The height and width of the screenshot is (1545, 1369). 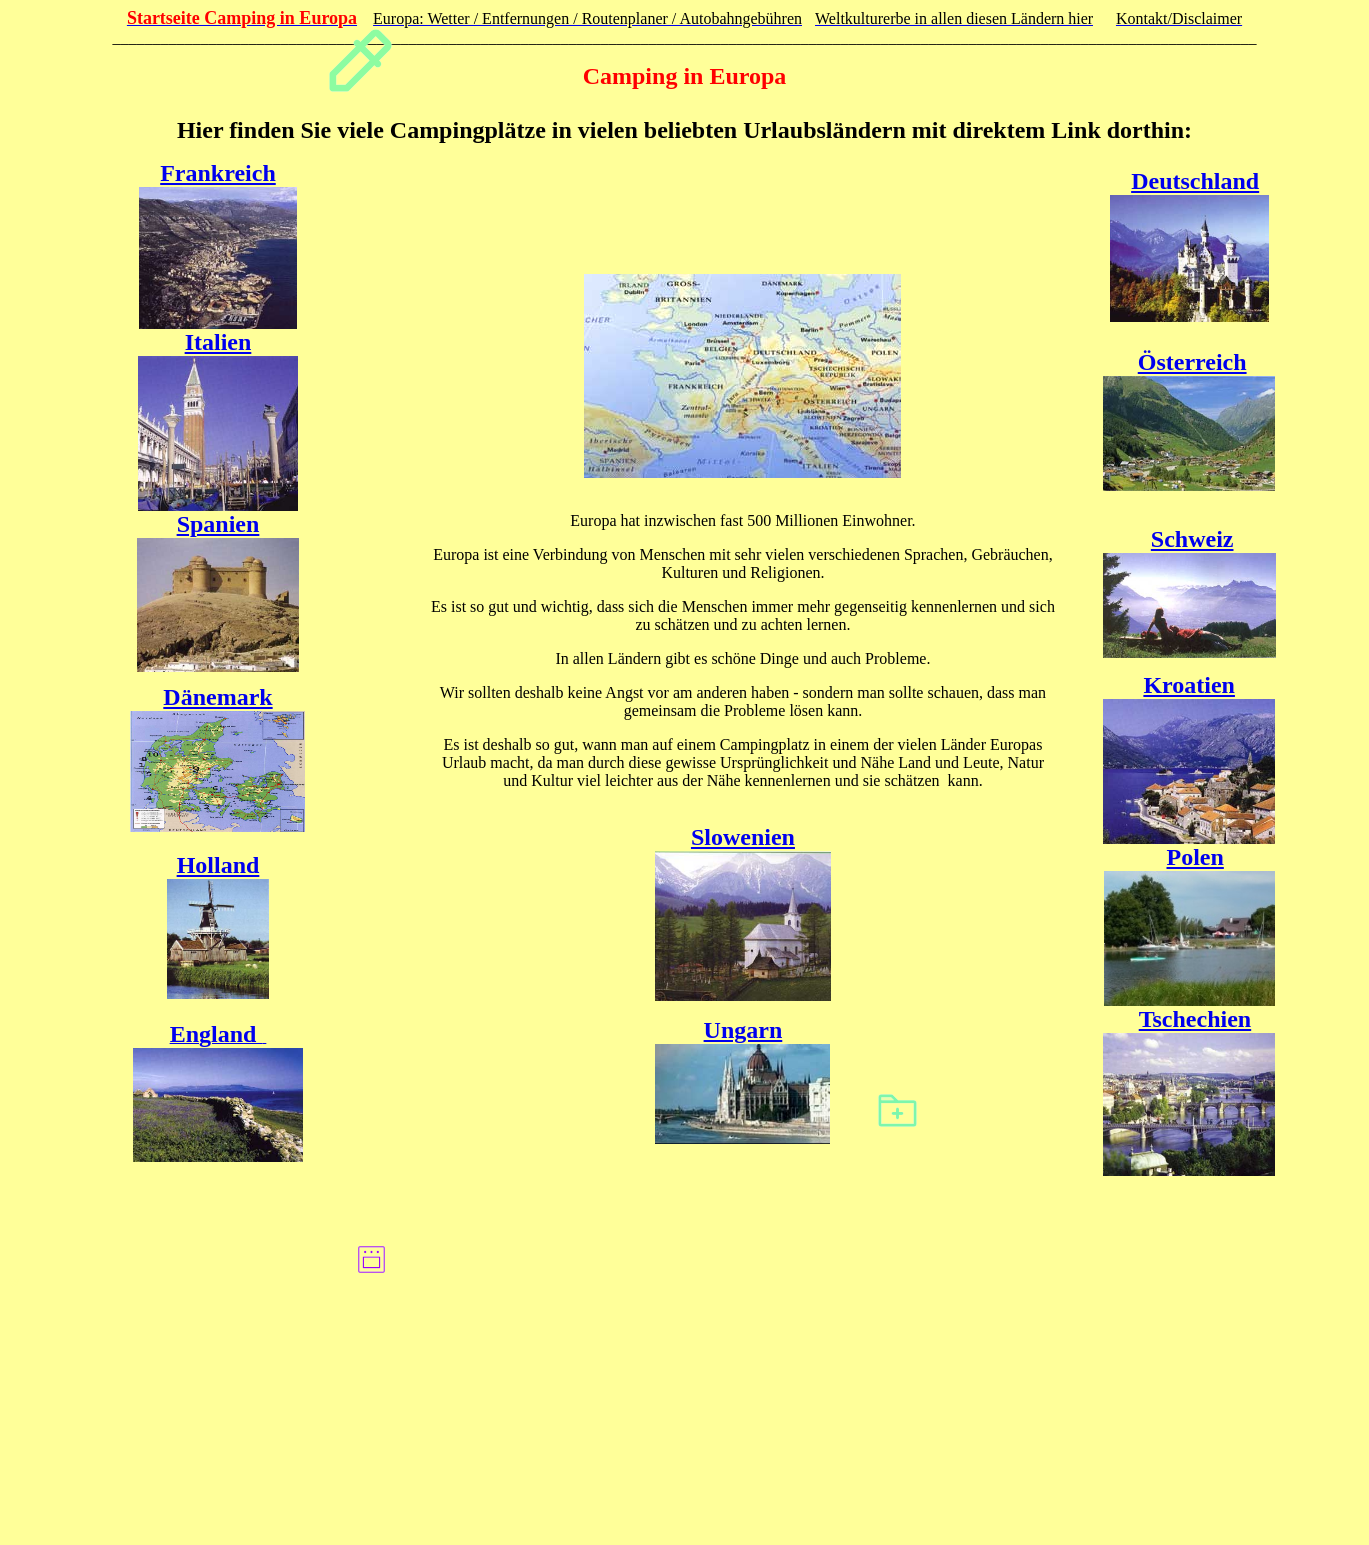 I want to click on access oven or cooking appliance controls, so click(x=371, y=1259).